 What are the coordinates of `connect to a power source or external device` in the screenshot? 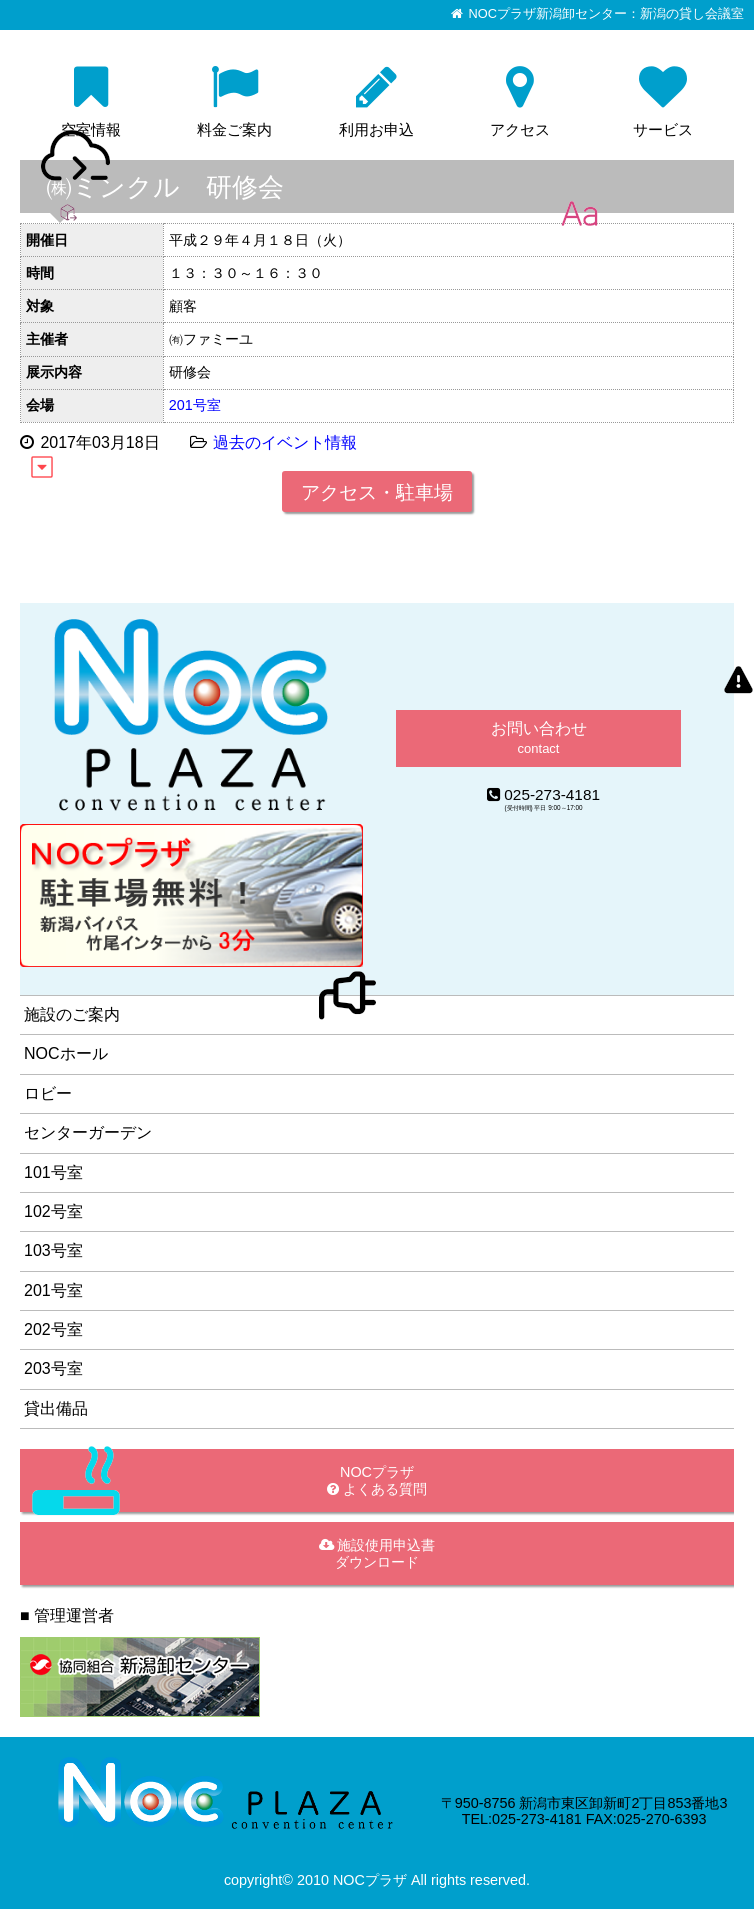 It's located at (347, 994).